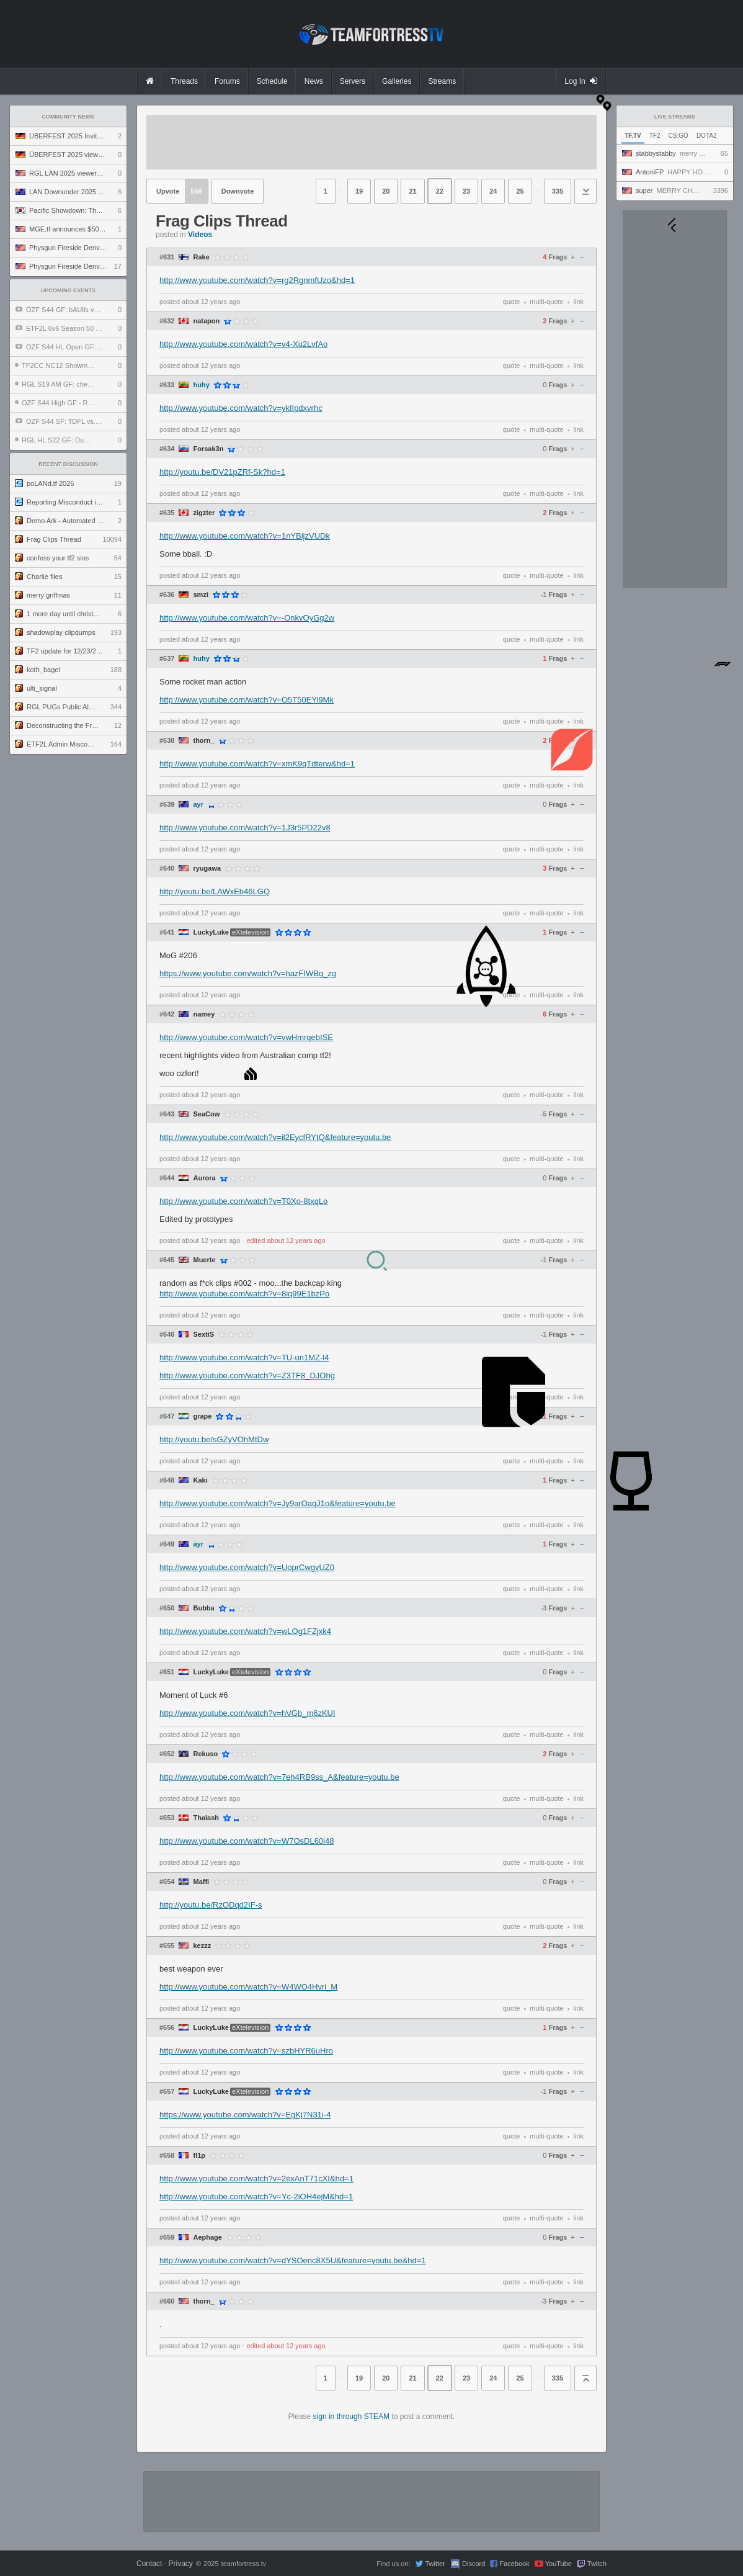 Image resolution: width=743 pixels, height=2576 pixels. What do you see at coordinates (572, 750) in the screenshot?
I see `pied piper logo` at bounding box center [572, 750].